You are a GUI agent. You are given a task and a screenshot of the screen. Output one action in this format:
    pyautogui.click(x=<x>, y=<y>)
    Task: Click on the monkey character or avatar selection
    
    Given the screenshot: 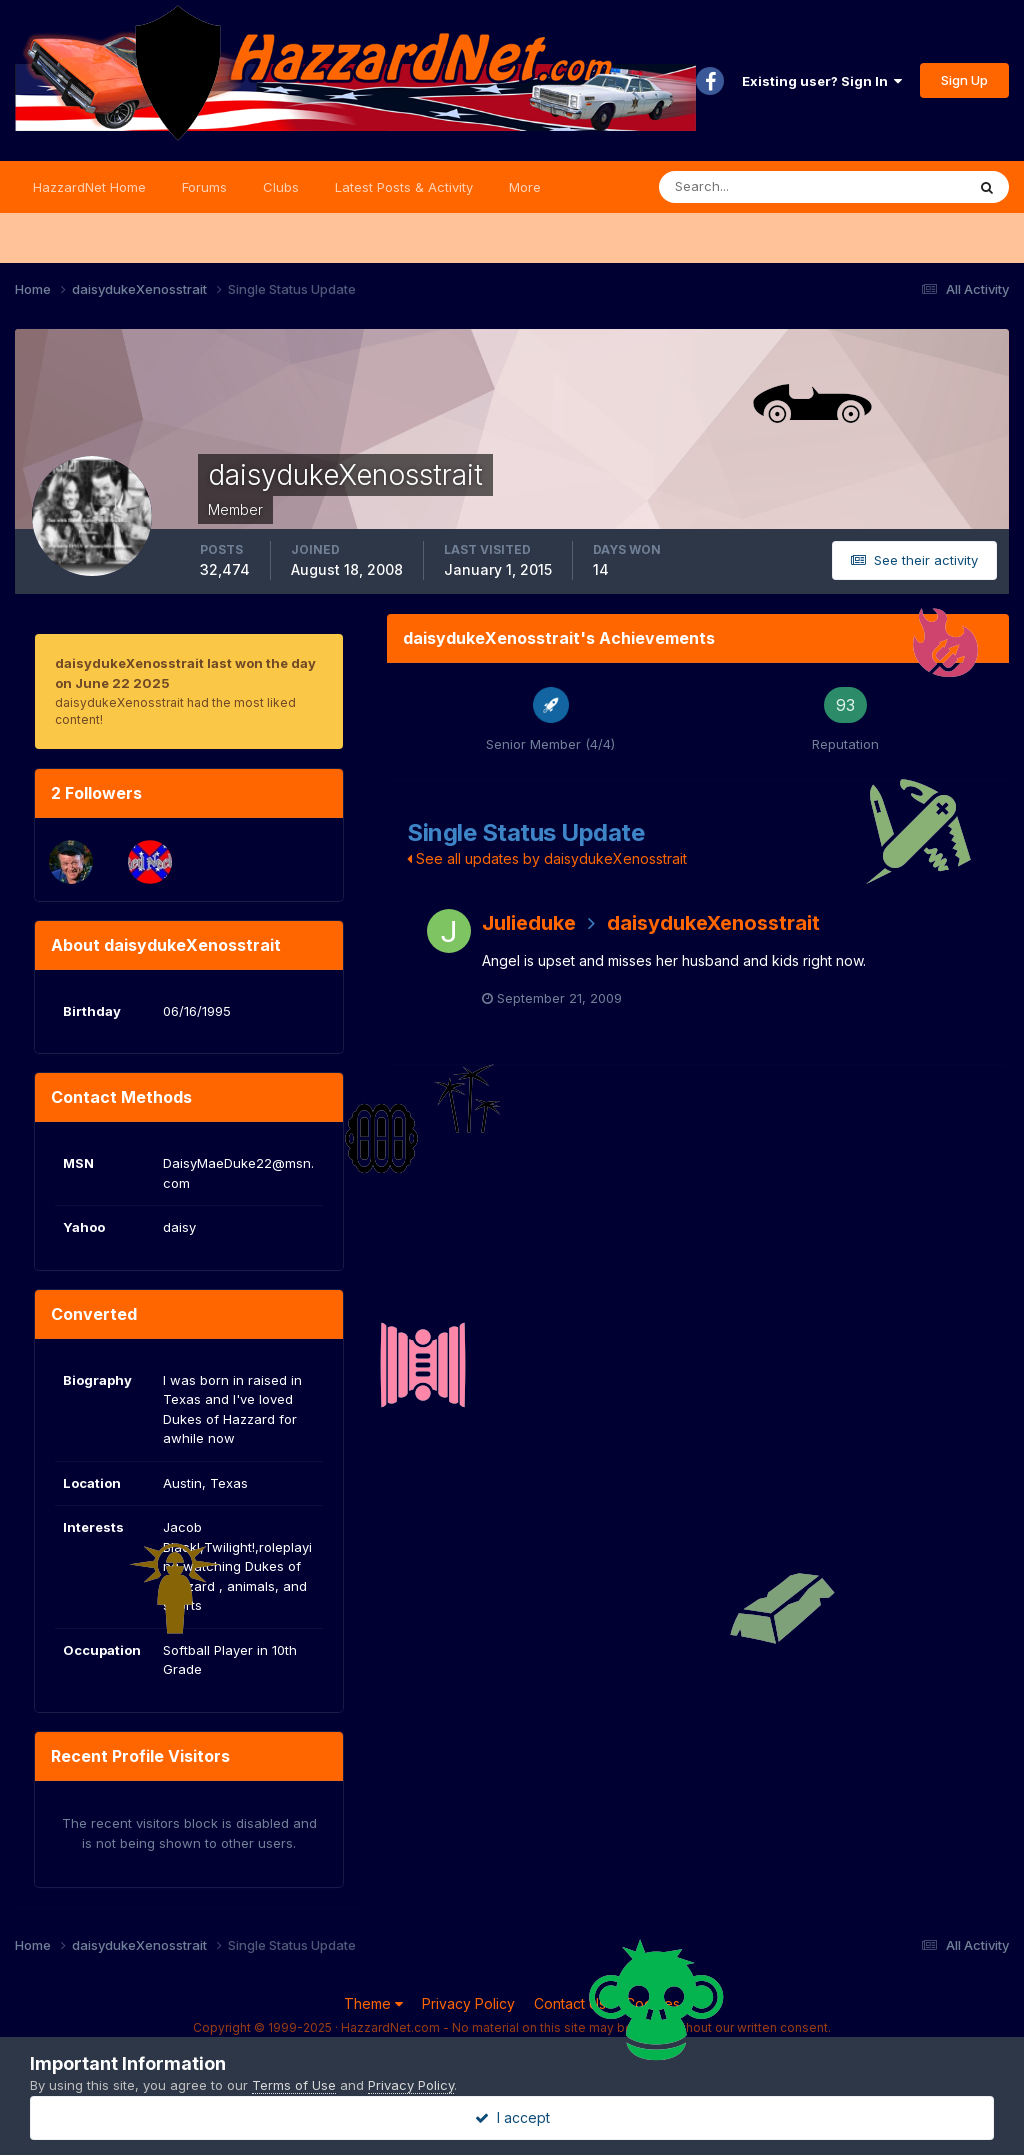 What is the action you would take?
    pyautogui.click(x=656, y=2006)
    